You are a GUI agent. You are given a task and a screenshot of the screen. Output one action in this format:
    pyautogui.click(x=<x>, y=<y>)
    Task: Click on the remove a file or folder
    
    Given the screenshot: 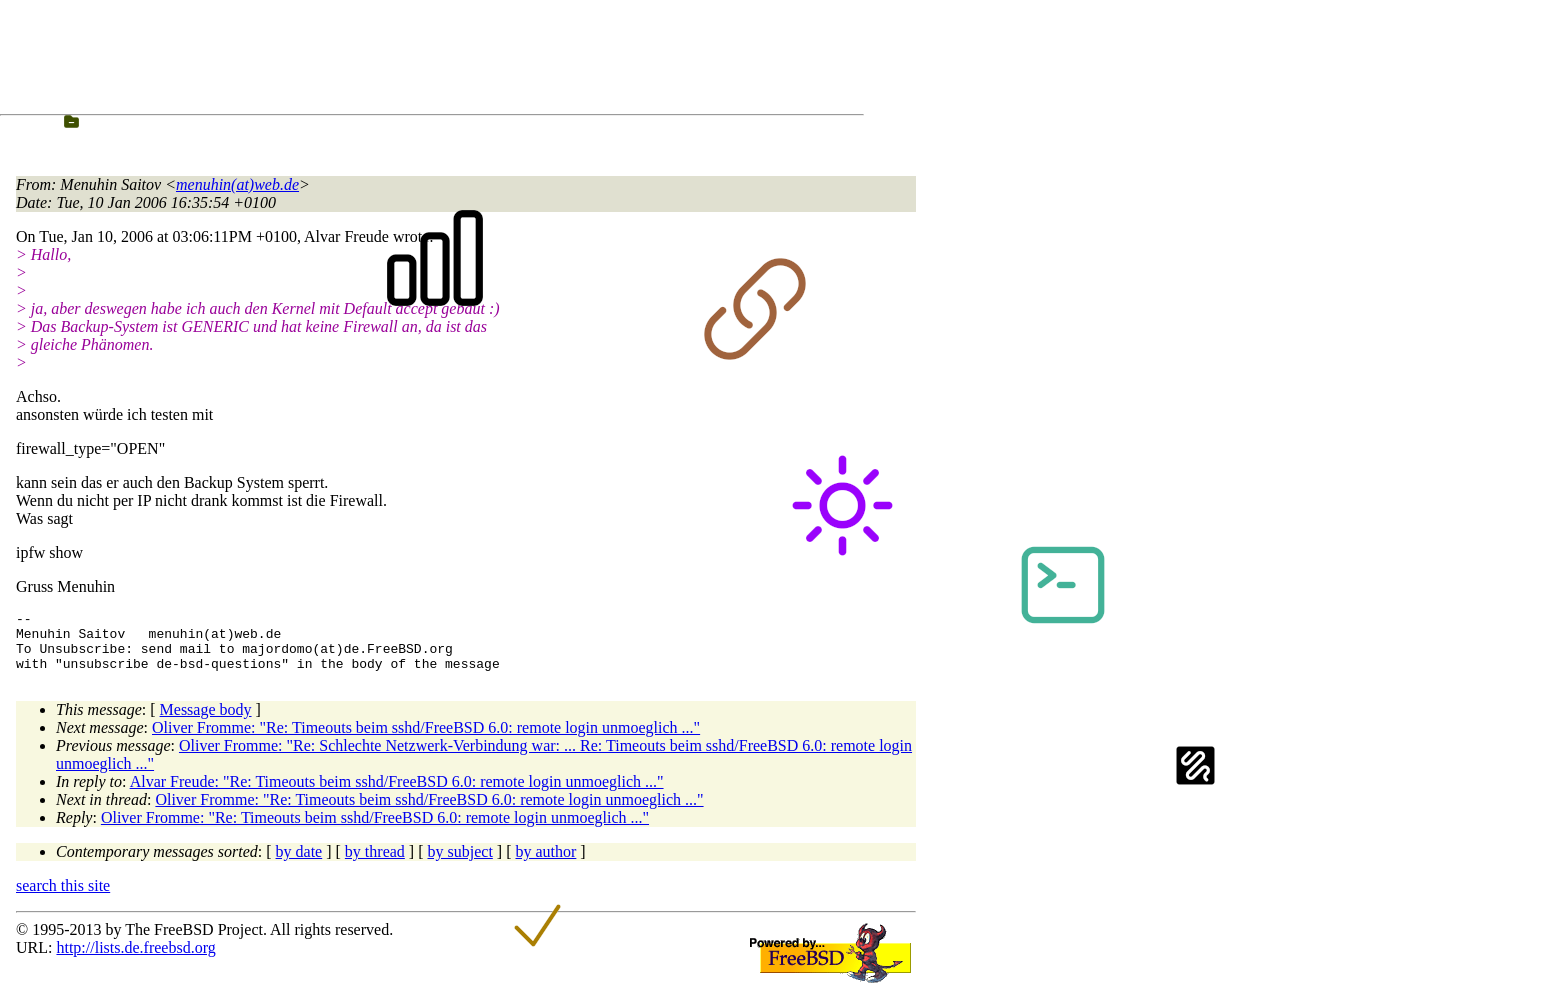 What is the action you would take?
    pyautogui.click(x=71, y=121)
    